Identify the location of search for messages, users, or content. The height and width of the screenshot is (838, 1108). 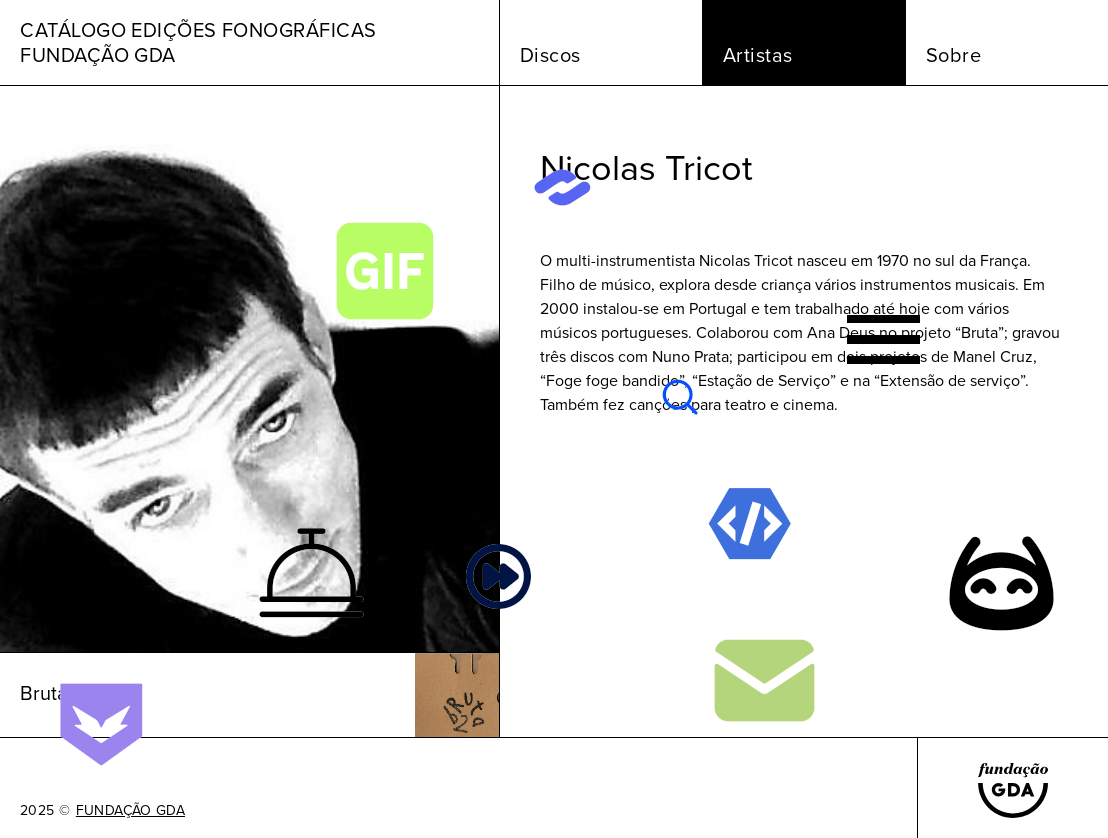
(681, 398).